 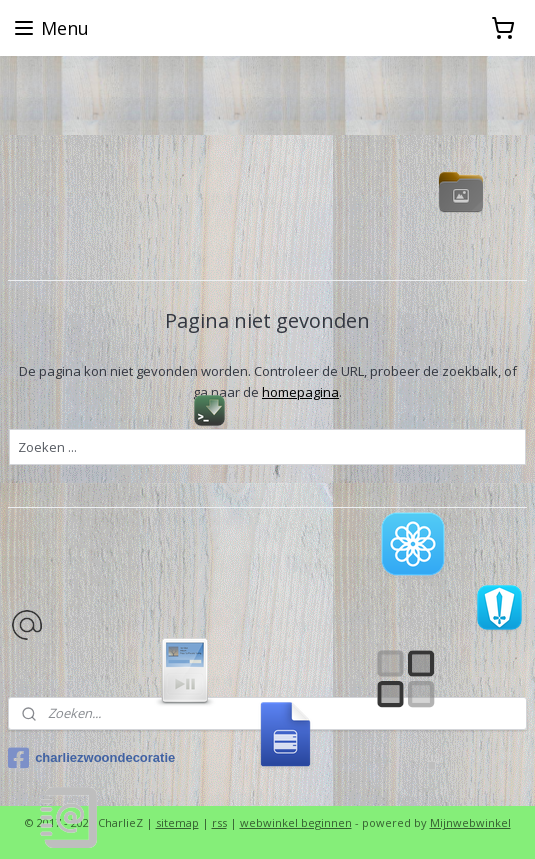 What do you see at coordinates (72, 815) in the screenshot?
I see `open address book or contacts` at bounding box center [72, 815].